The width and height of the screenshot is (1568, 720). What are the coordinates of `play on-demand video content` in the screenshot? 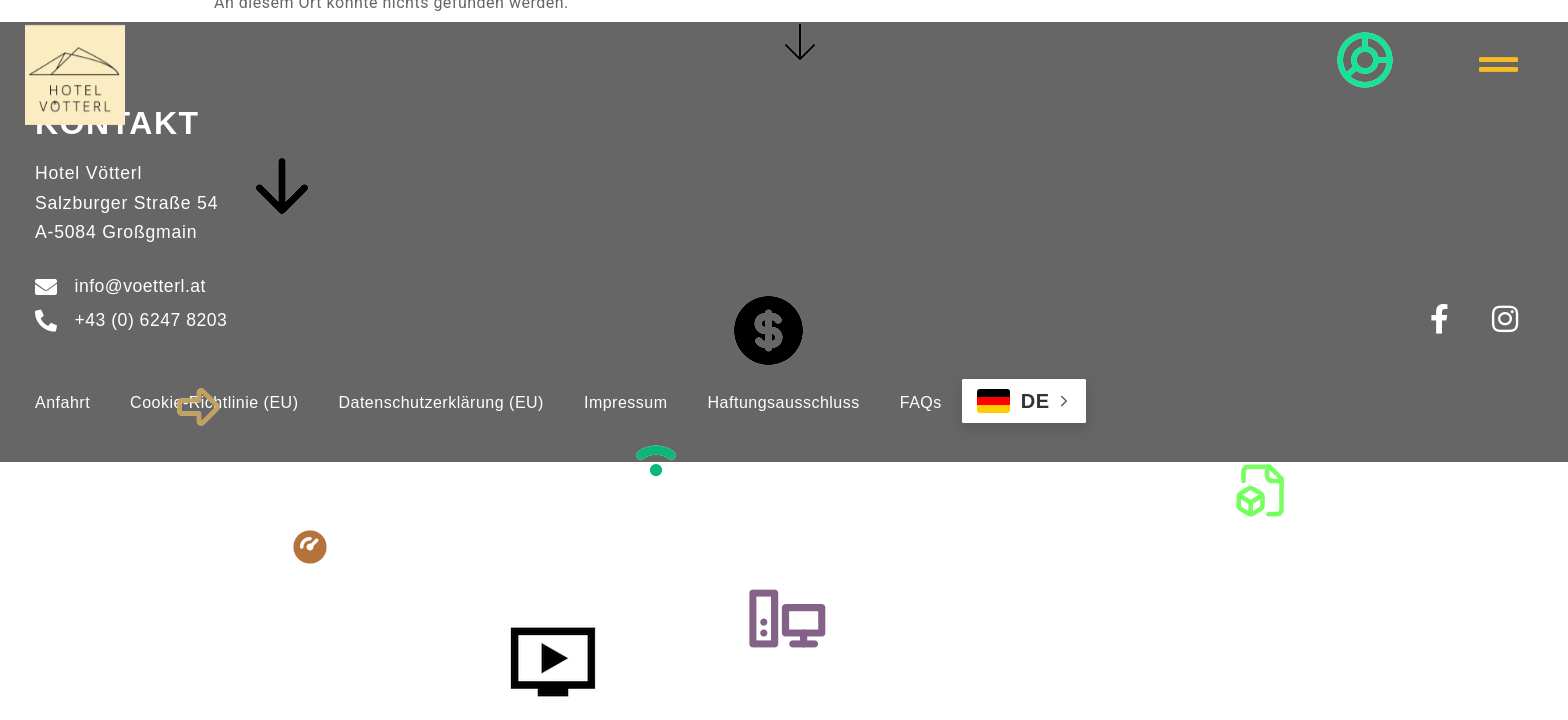 It's located at (553, 662).